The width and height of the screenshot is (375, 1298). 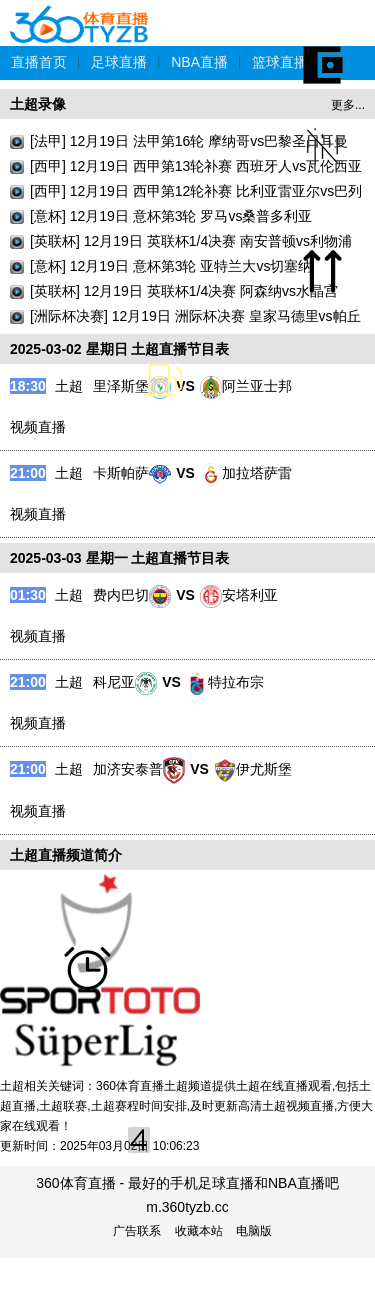 What do you see at coordinates (322, 271) in the screenshot?
I see `sort items in ascending order` at bounding box center [322, 271].